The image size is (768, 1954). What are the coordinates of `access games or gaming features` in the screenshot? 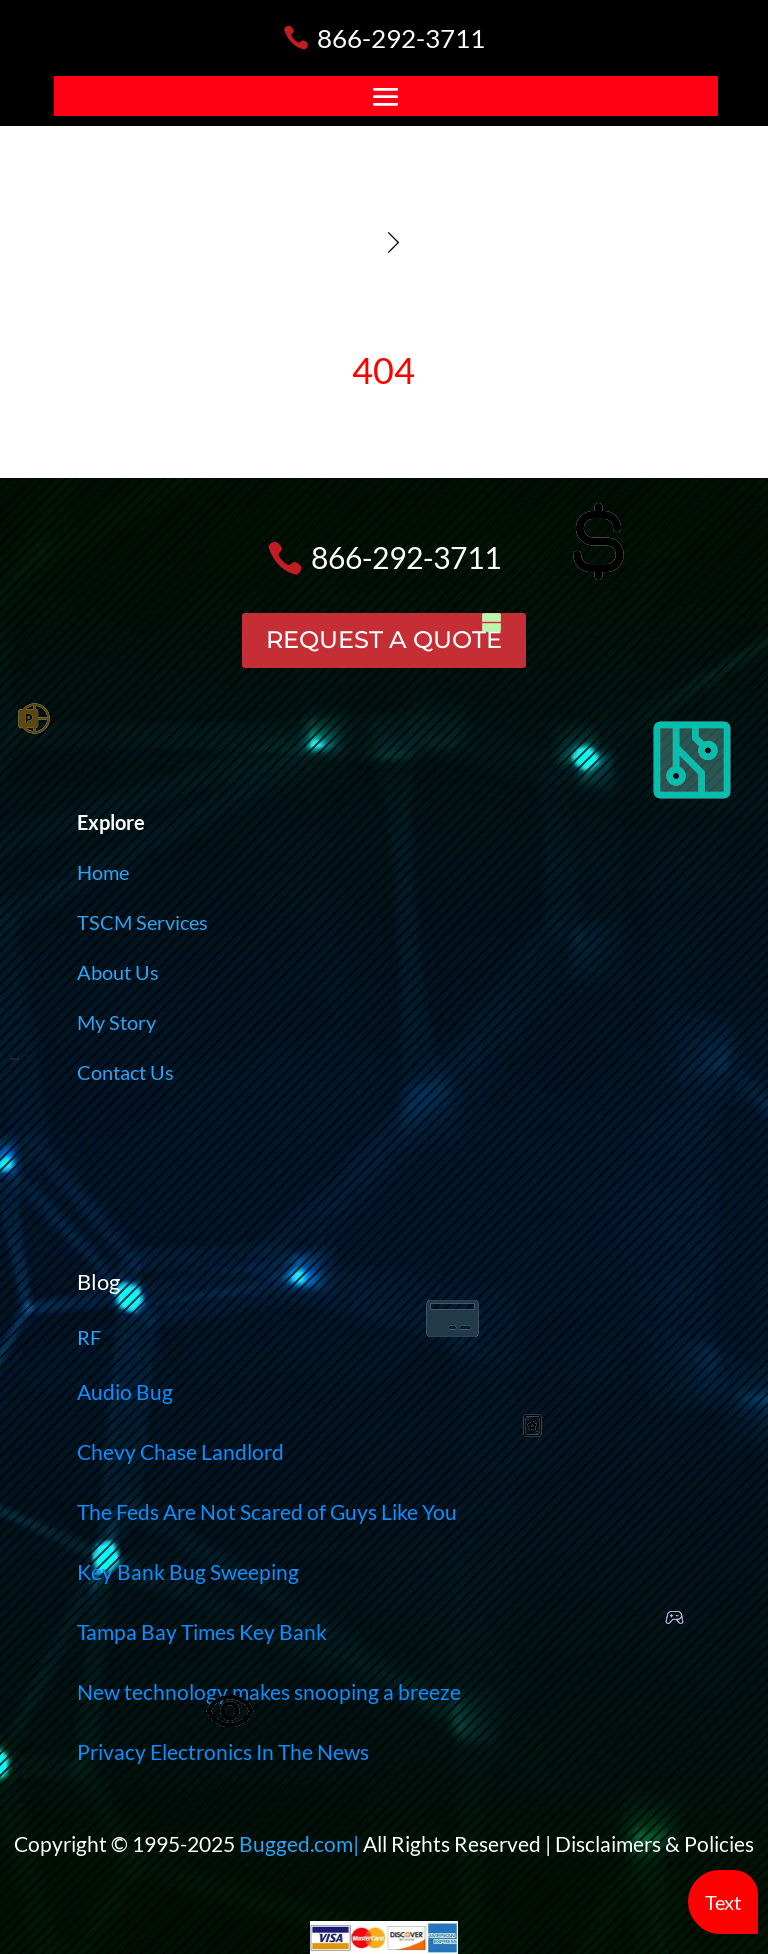 It's located at (674, 1617).